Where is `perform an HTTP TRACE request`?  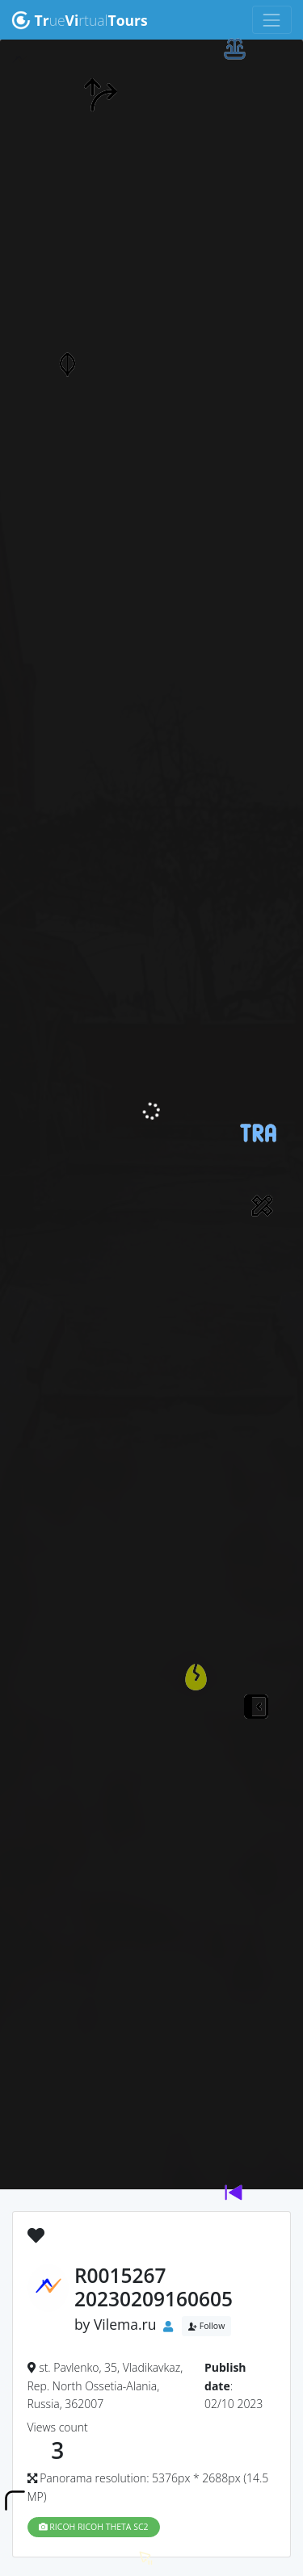 perform an HTTP TRACE request is located at coordinates (258, 1133).